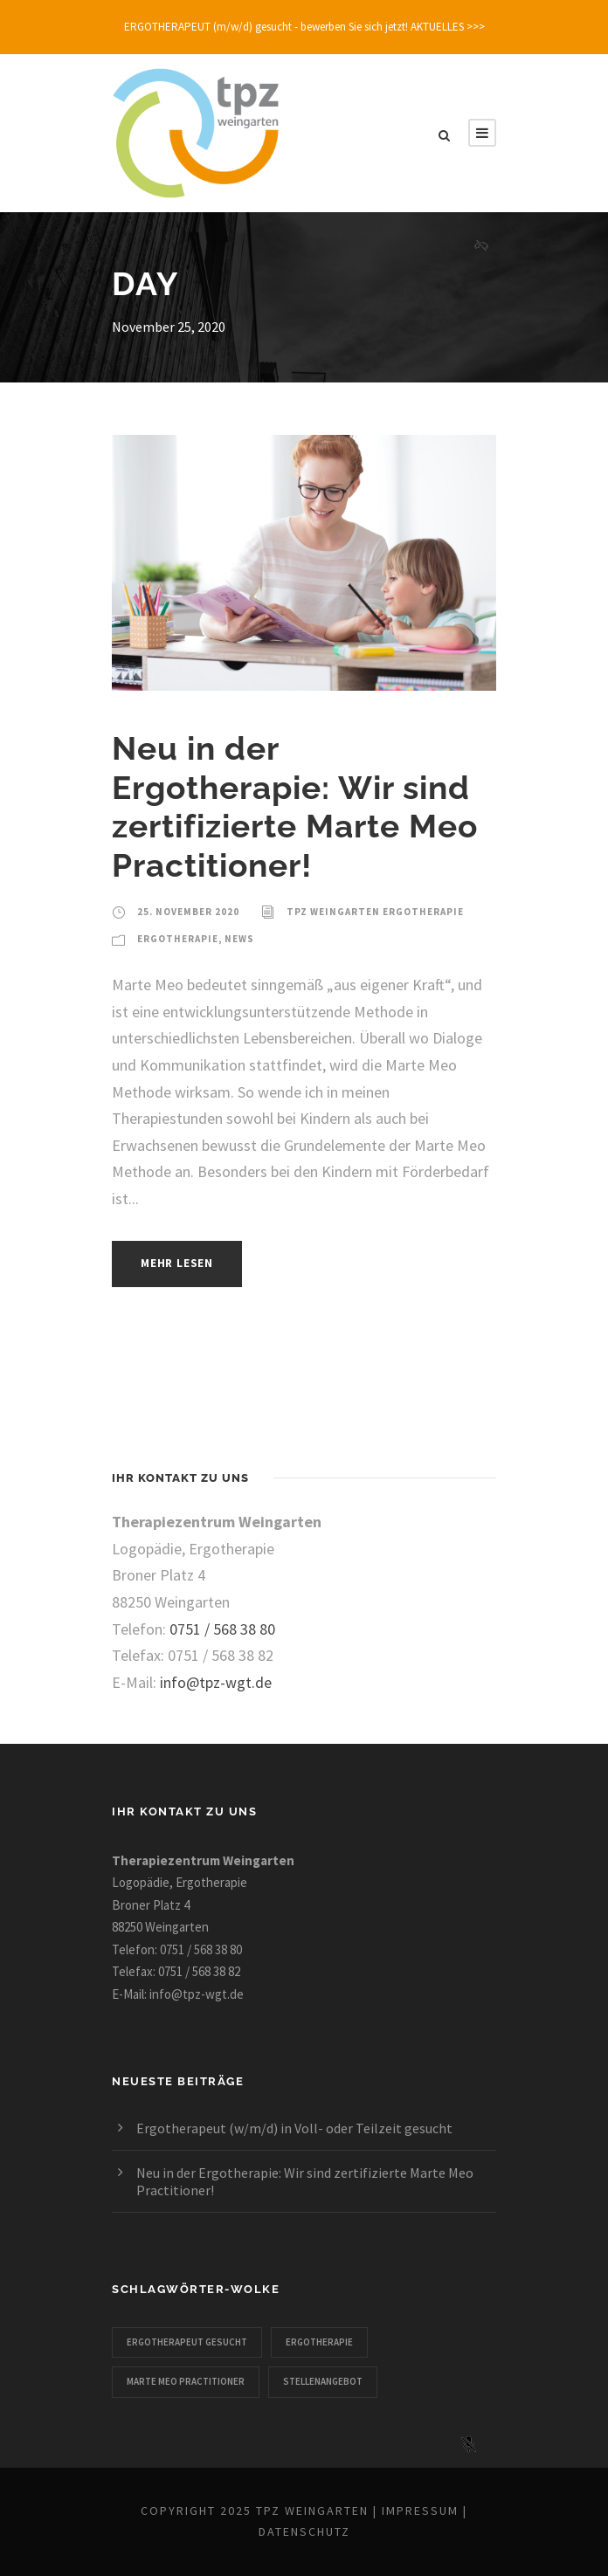 This screenshot has width=608, height=2576. I want to click on end or decline a phone call, so click(481, 245).